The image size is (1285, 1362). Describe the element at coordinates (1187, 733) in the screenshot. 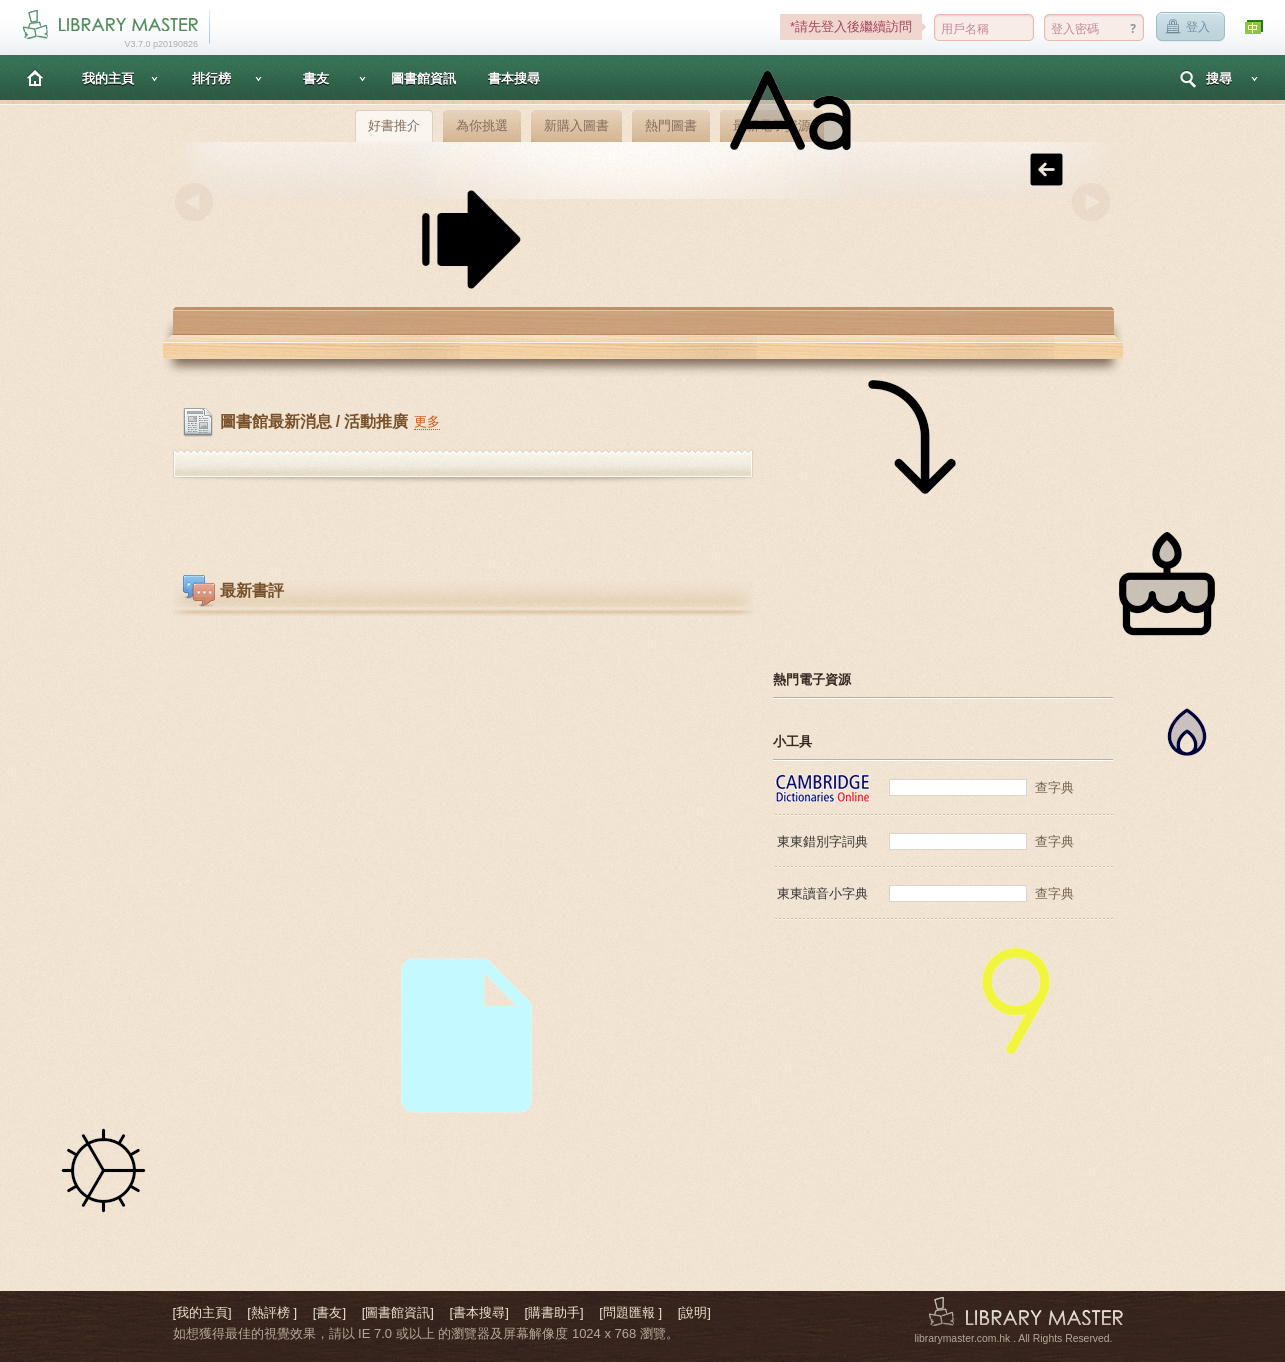

I see `indicates trending or popular content` at that location.